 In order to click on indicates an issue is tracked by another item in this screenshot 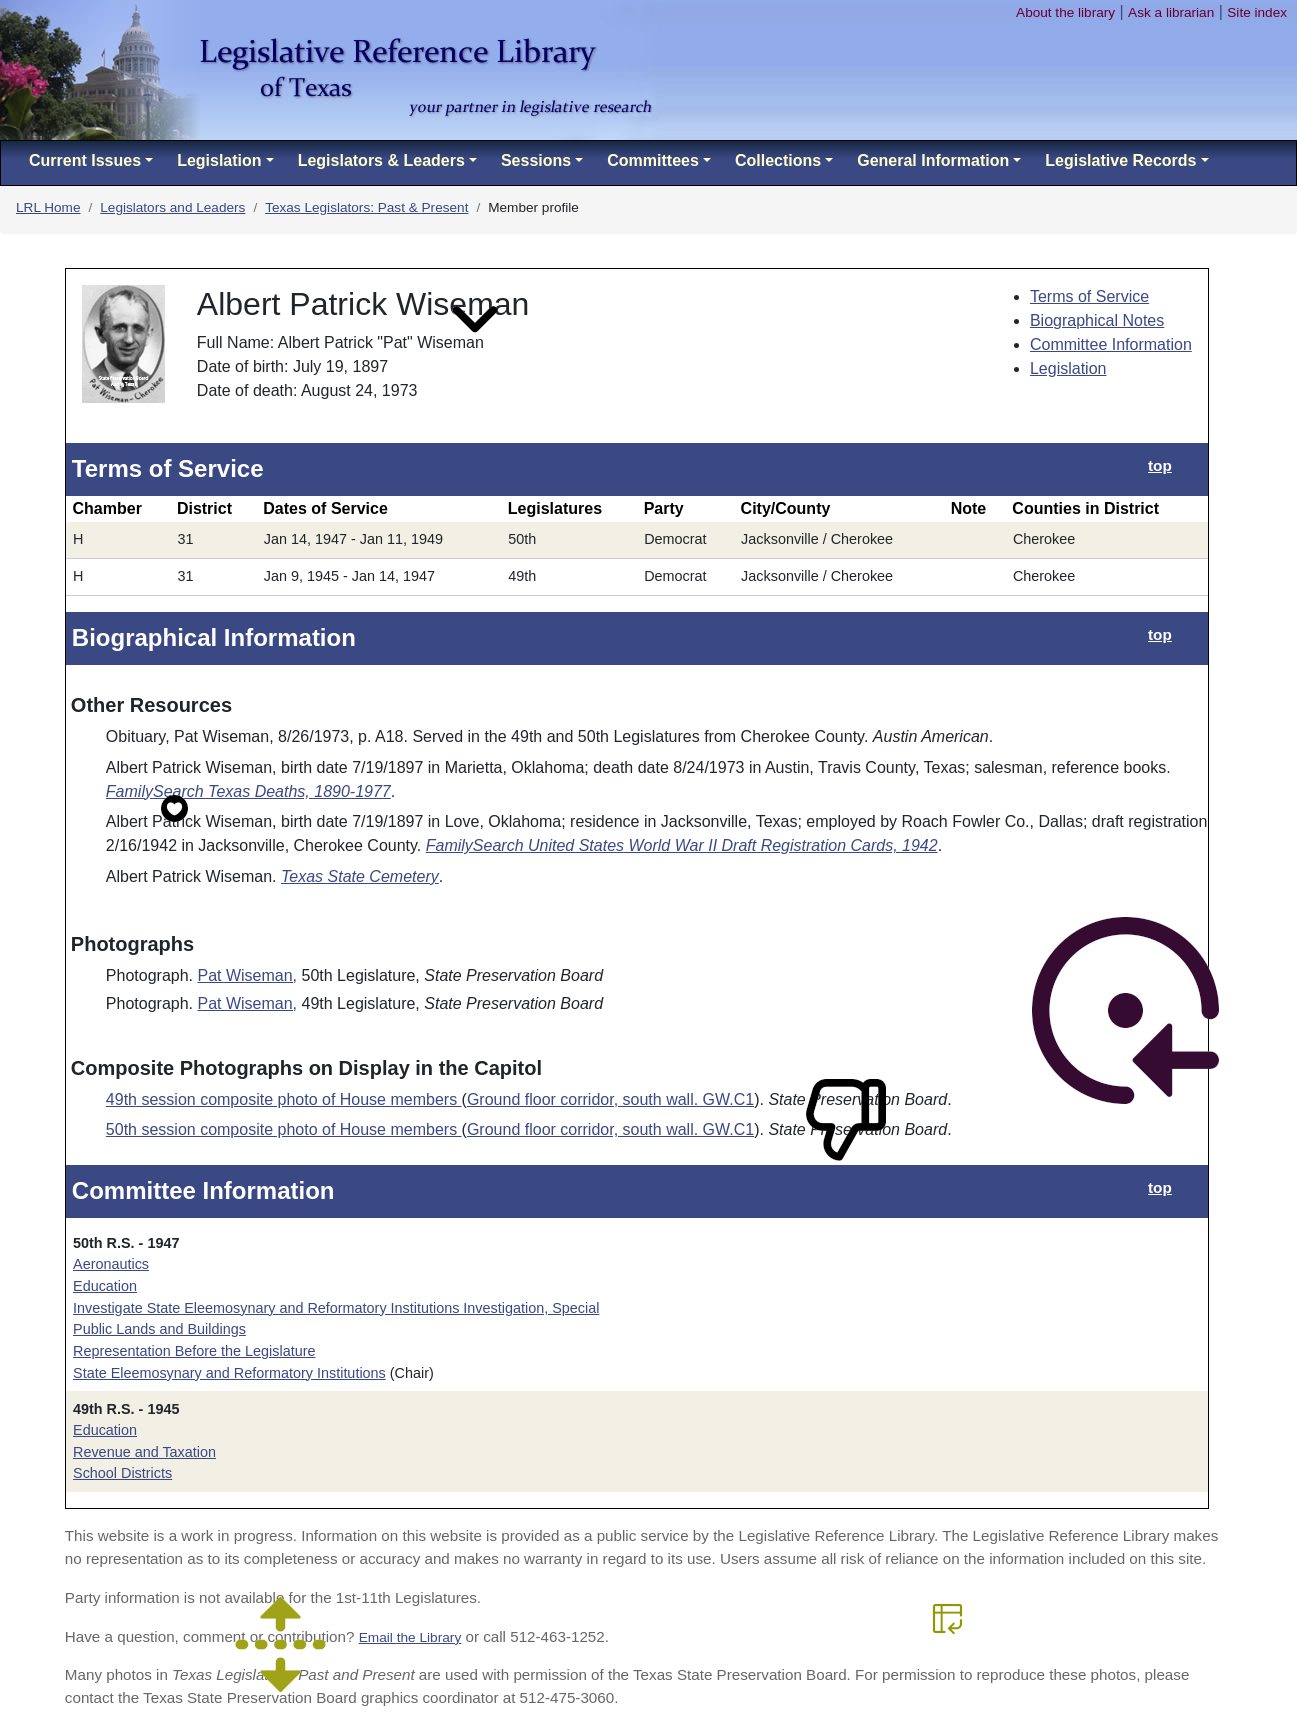, I will do `click(1125, 1010)`.